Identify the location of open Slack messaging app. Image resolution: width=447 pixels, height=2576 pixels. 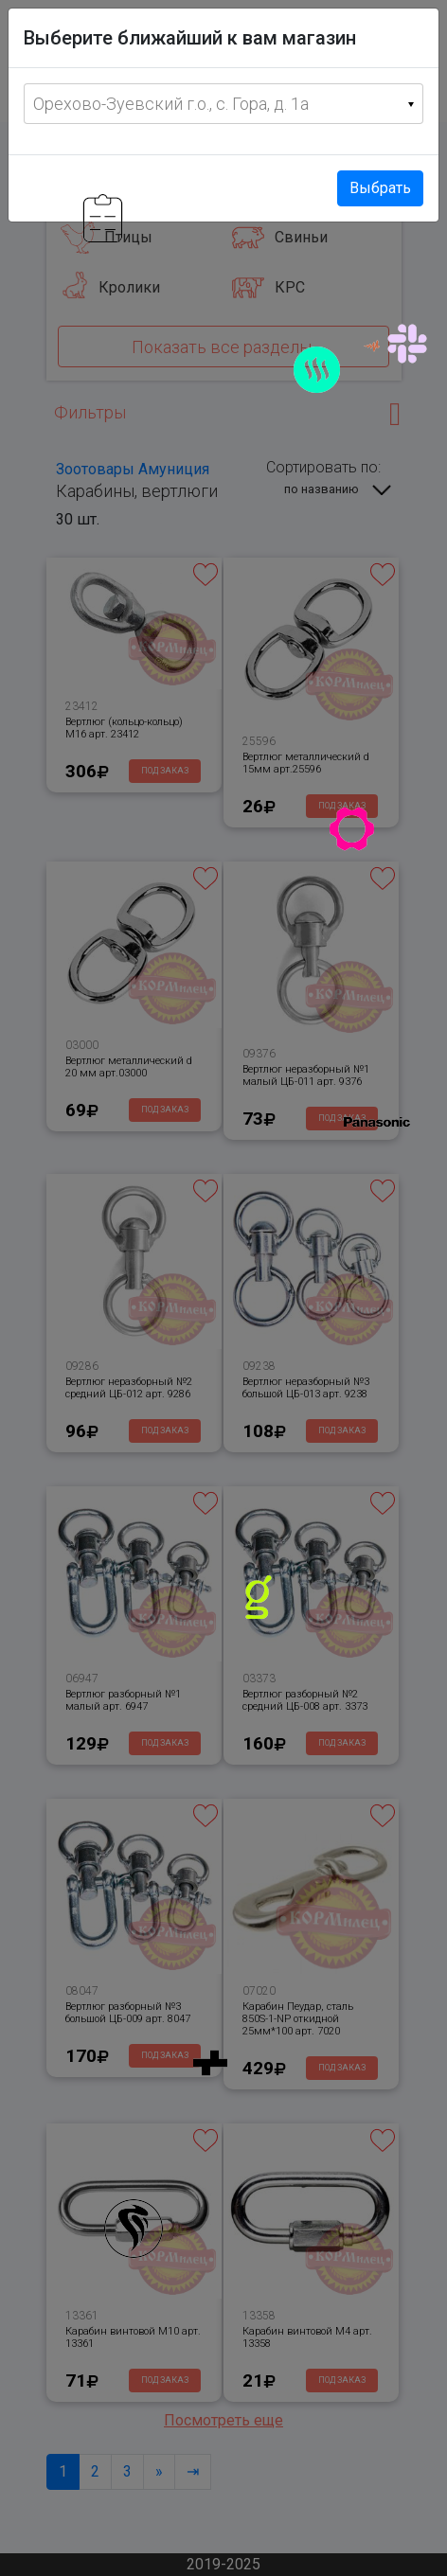
(407, 344).